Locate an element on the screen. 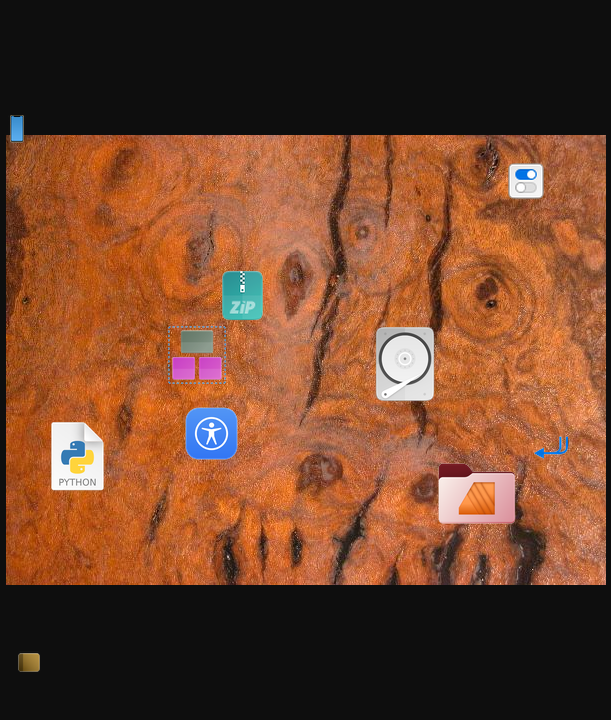 This screenshot has height=720, width=611. access your desktop folder is located at coordinates (29, 662).